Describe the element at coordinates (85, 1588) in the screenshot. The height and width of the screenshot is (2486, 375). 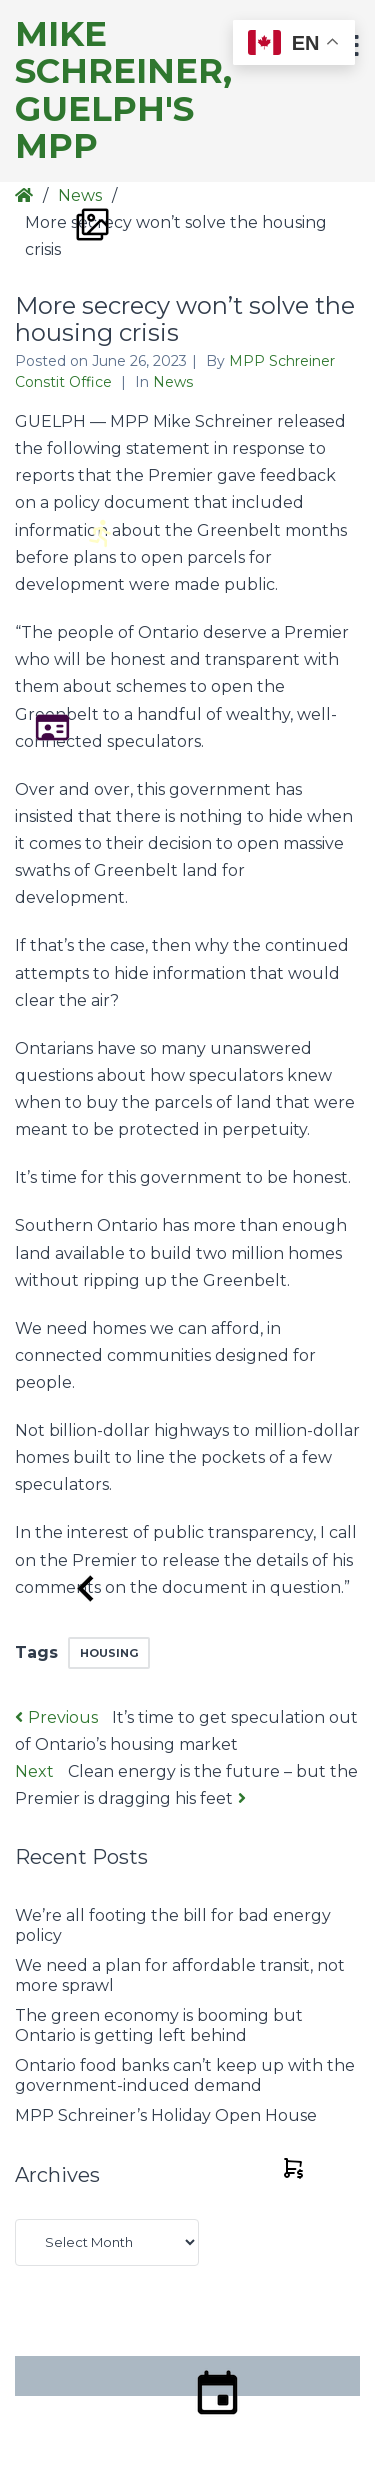
I see `go back to the previous screen` at that location.